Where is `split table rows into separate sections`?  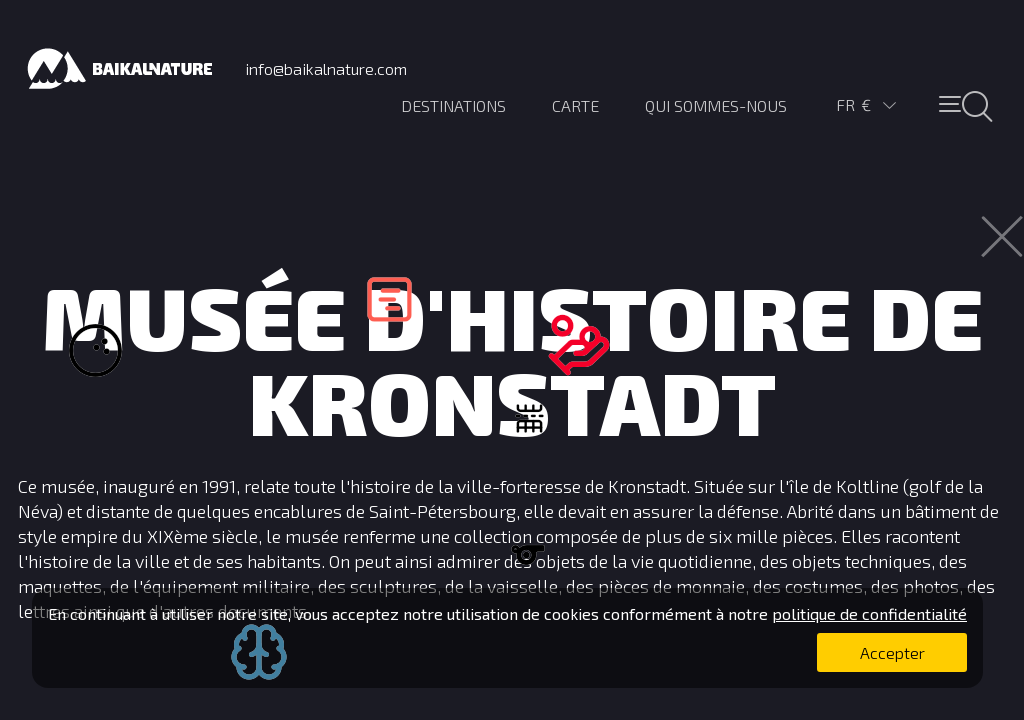
split table rows into separate sections is located at coordinates (529, 418).